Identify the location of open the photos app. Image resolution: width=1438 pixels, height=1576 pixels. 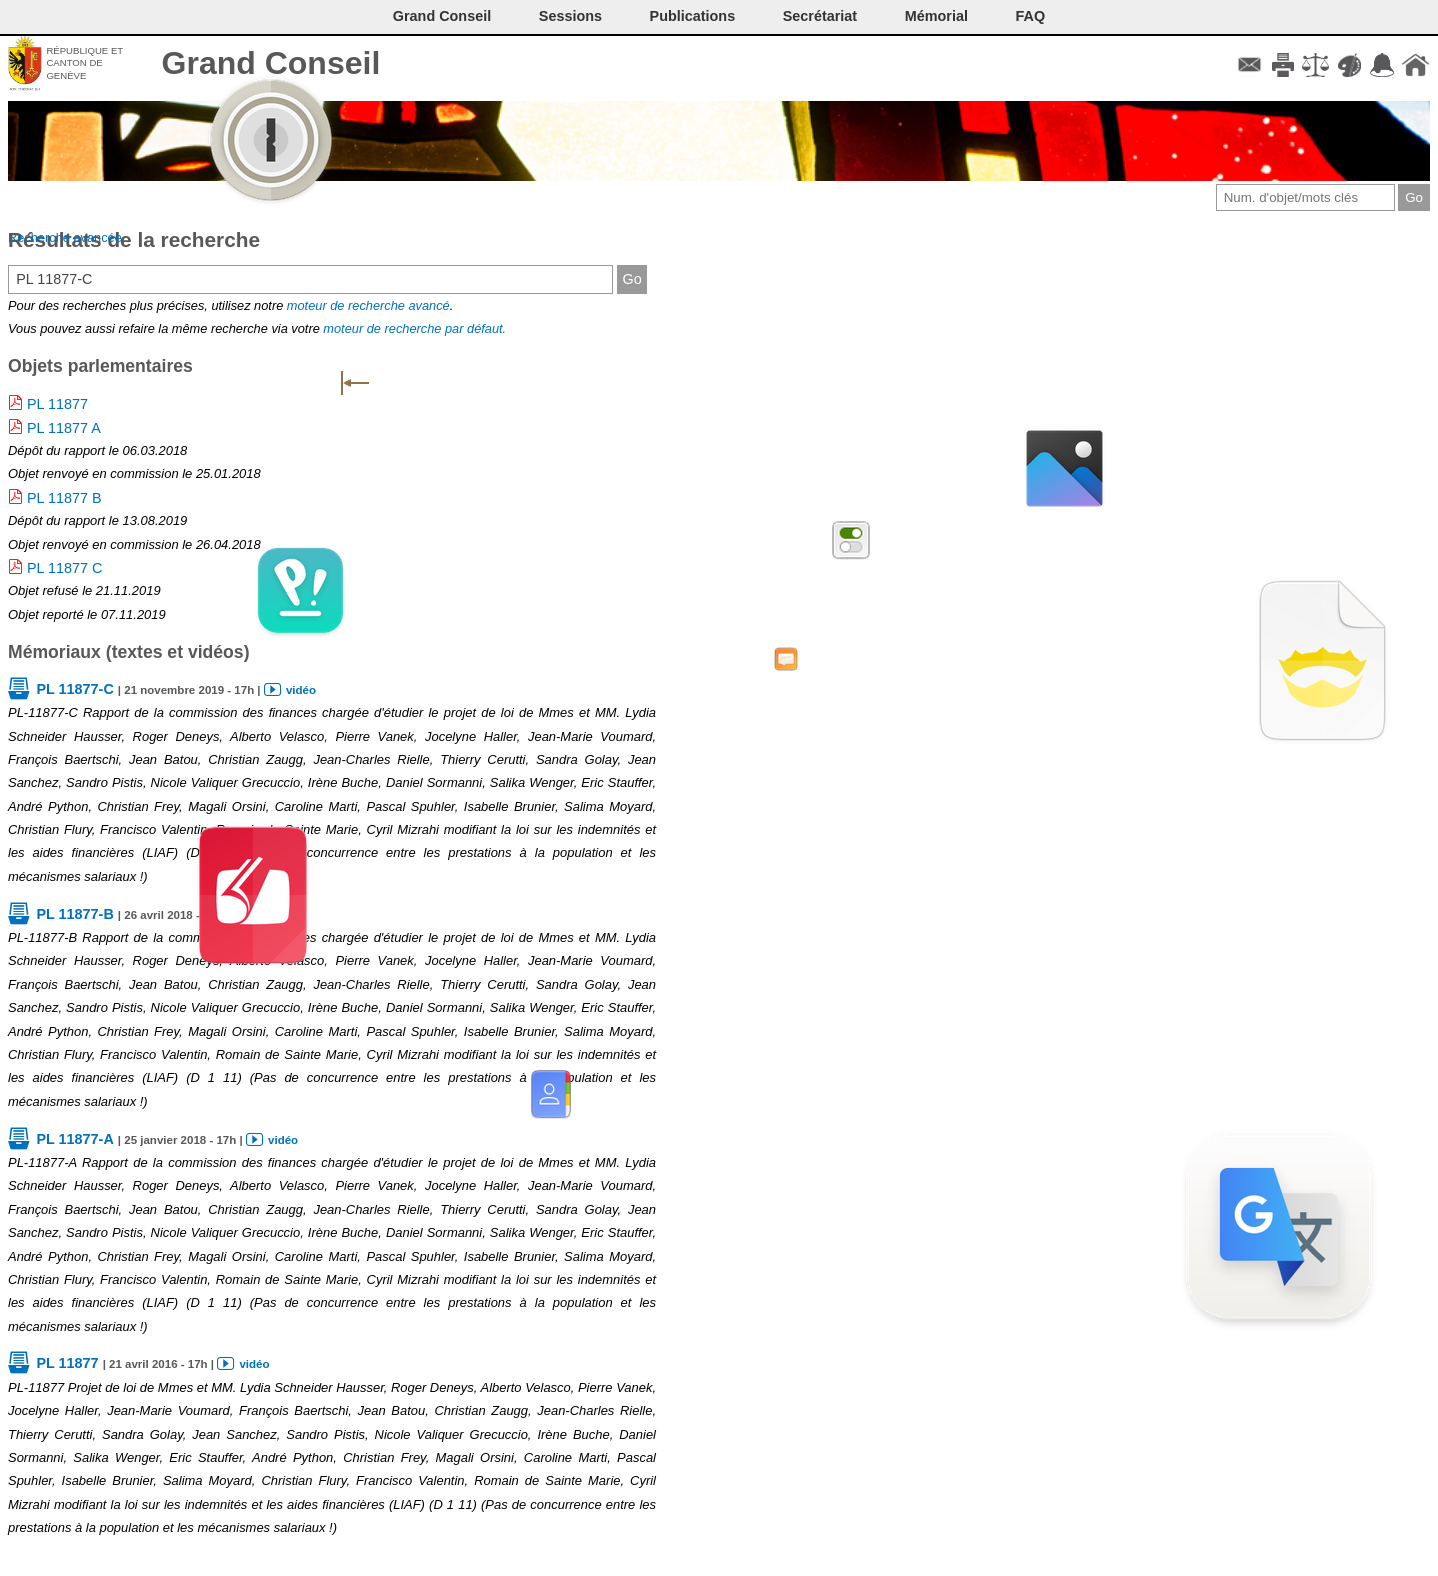
(1064, 468).